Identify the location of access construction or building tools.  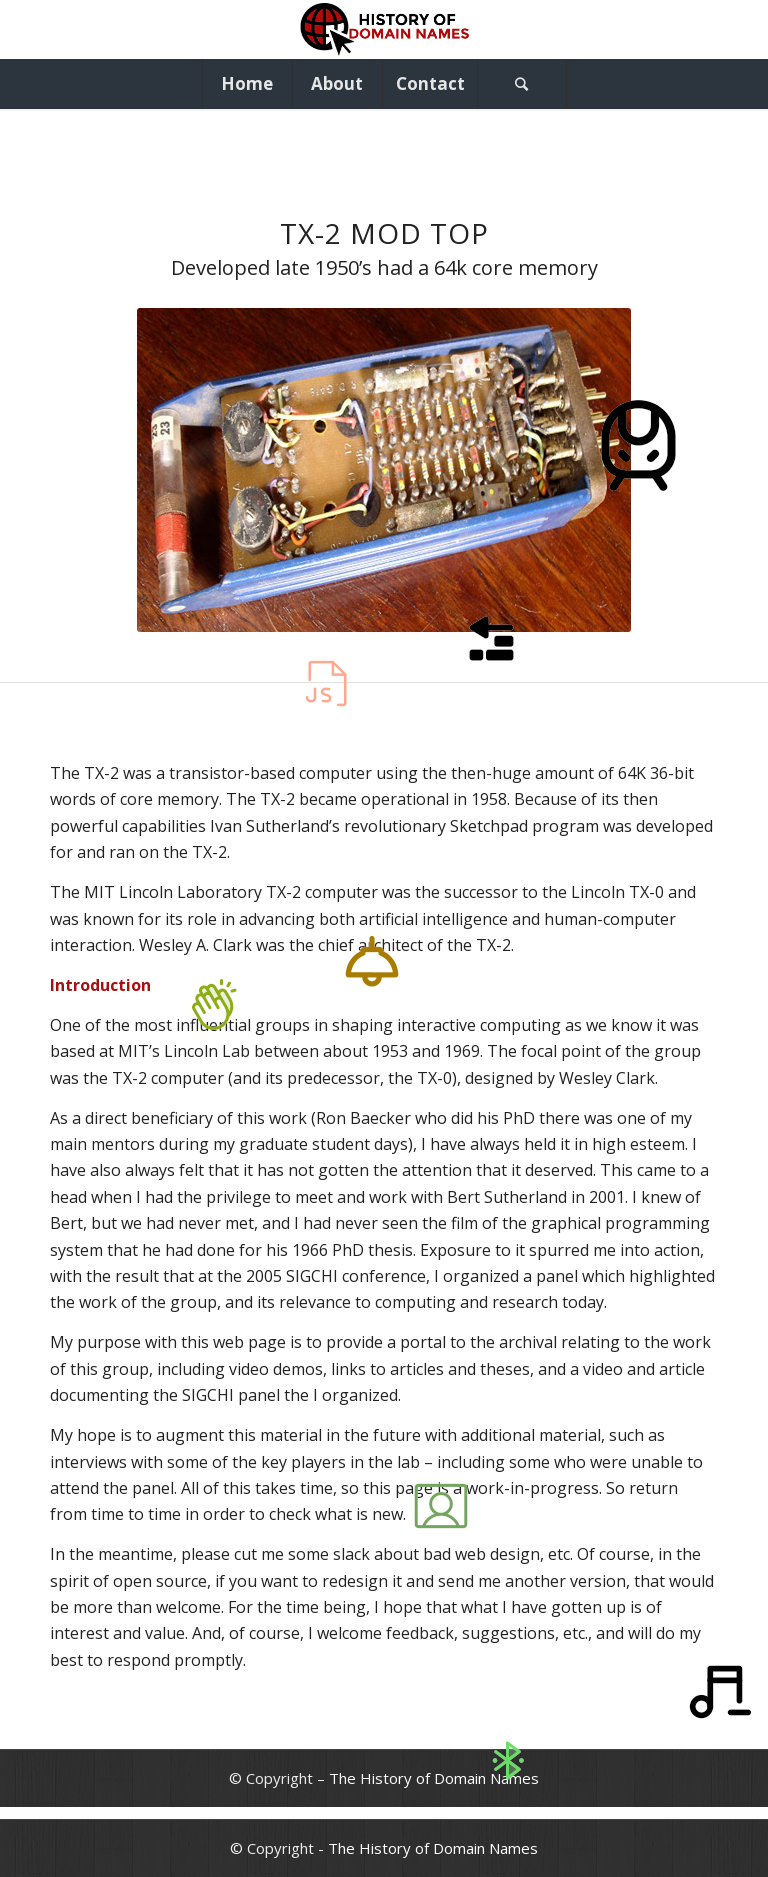
(491, 638).